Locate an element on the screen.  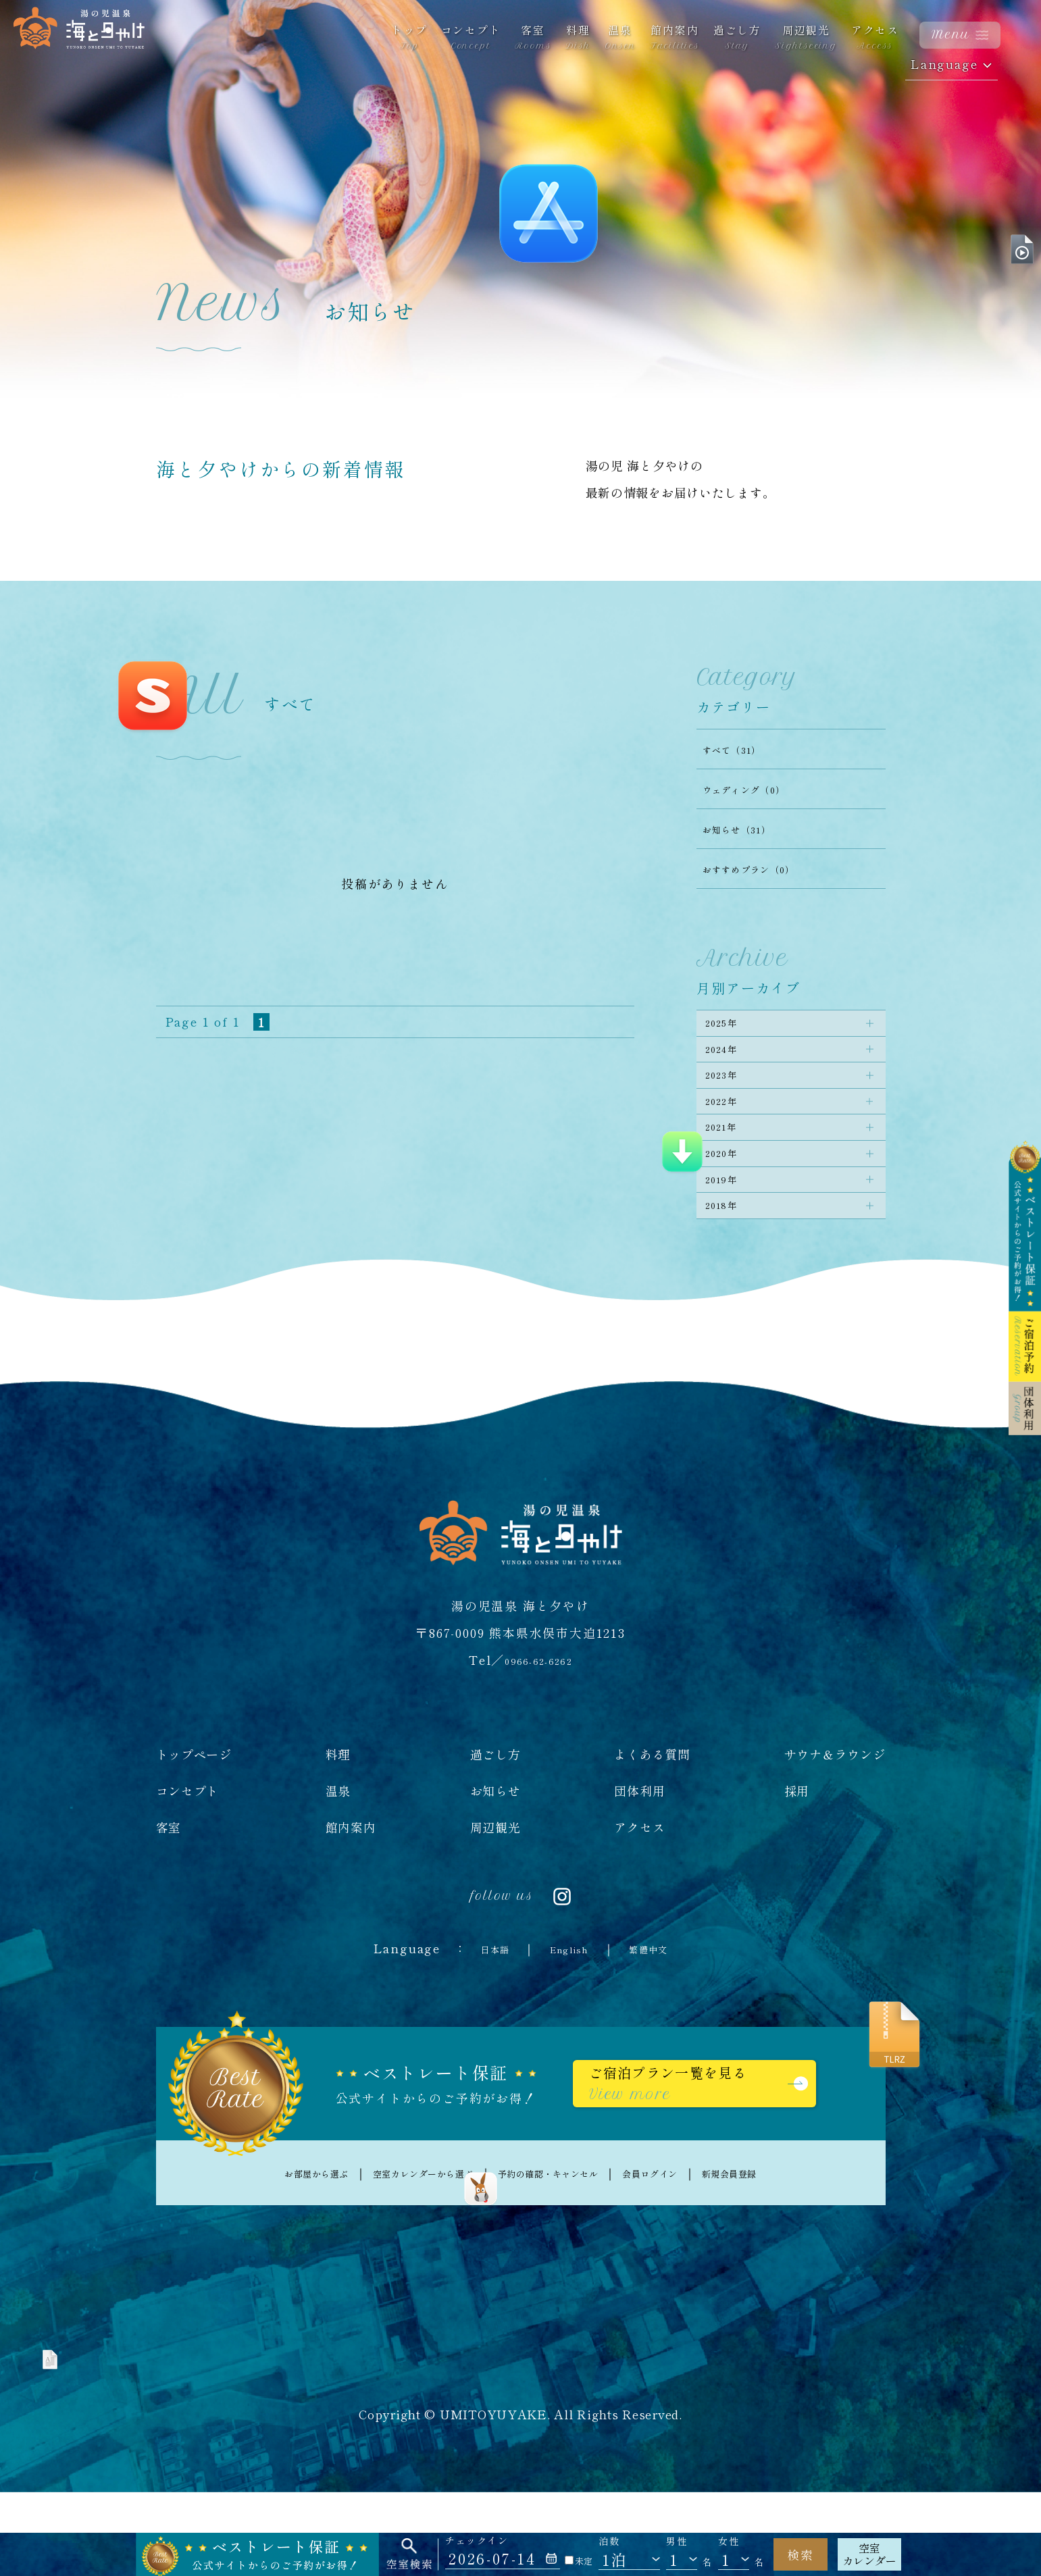
open the app store to browse and download applications is located at coordinates (549, 213).